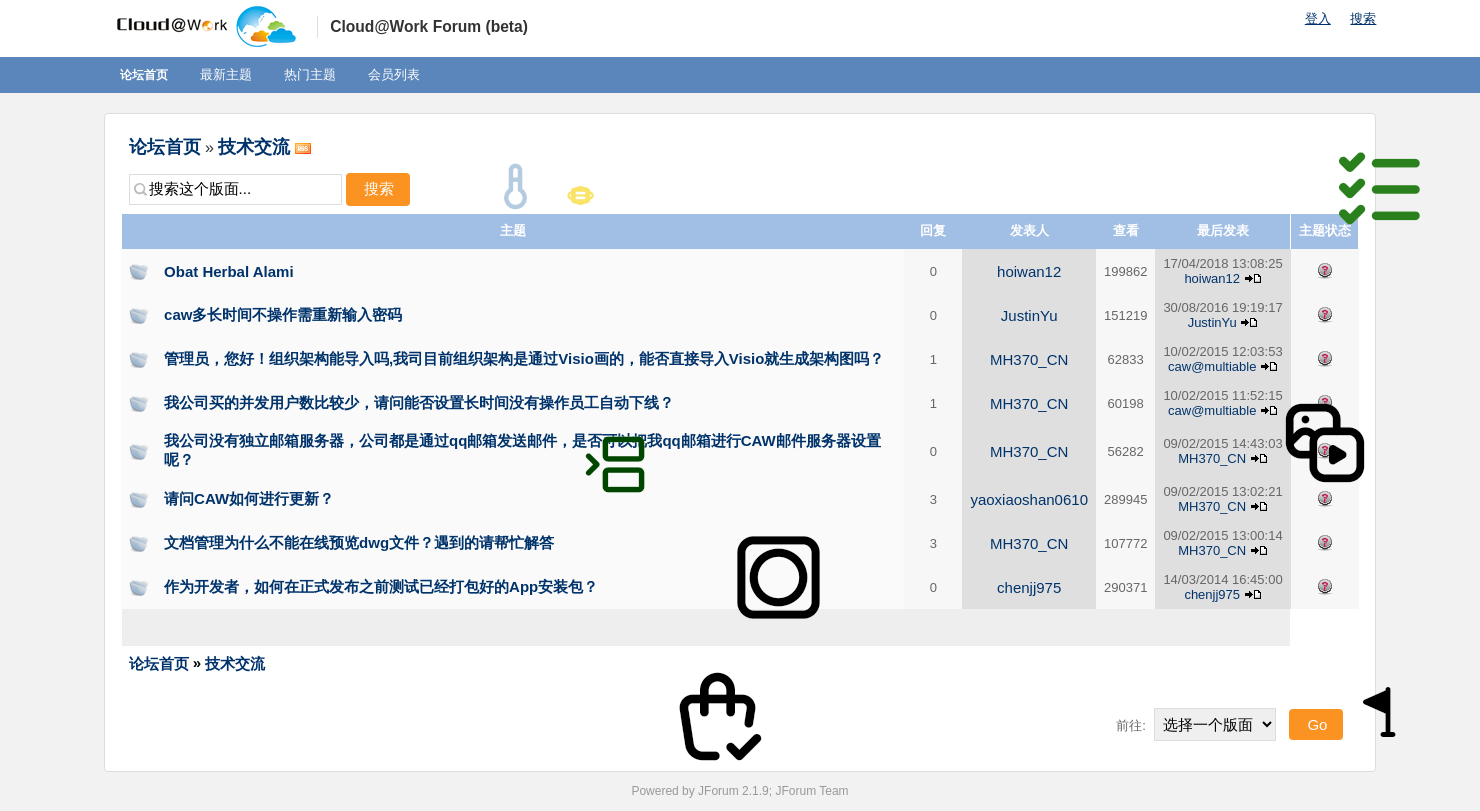 The width and height of the screenshot is (1480, 811). I want to click on purchase completed successfully, so click(717, 716).